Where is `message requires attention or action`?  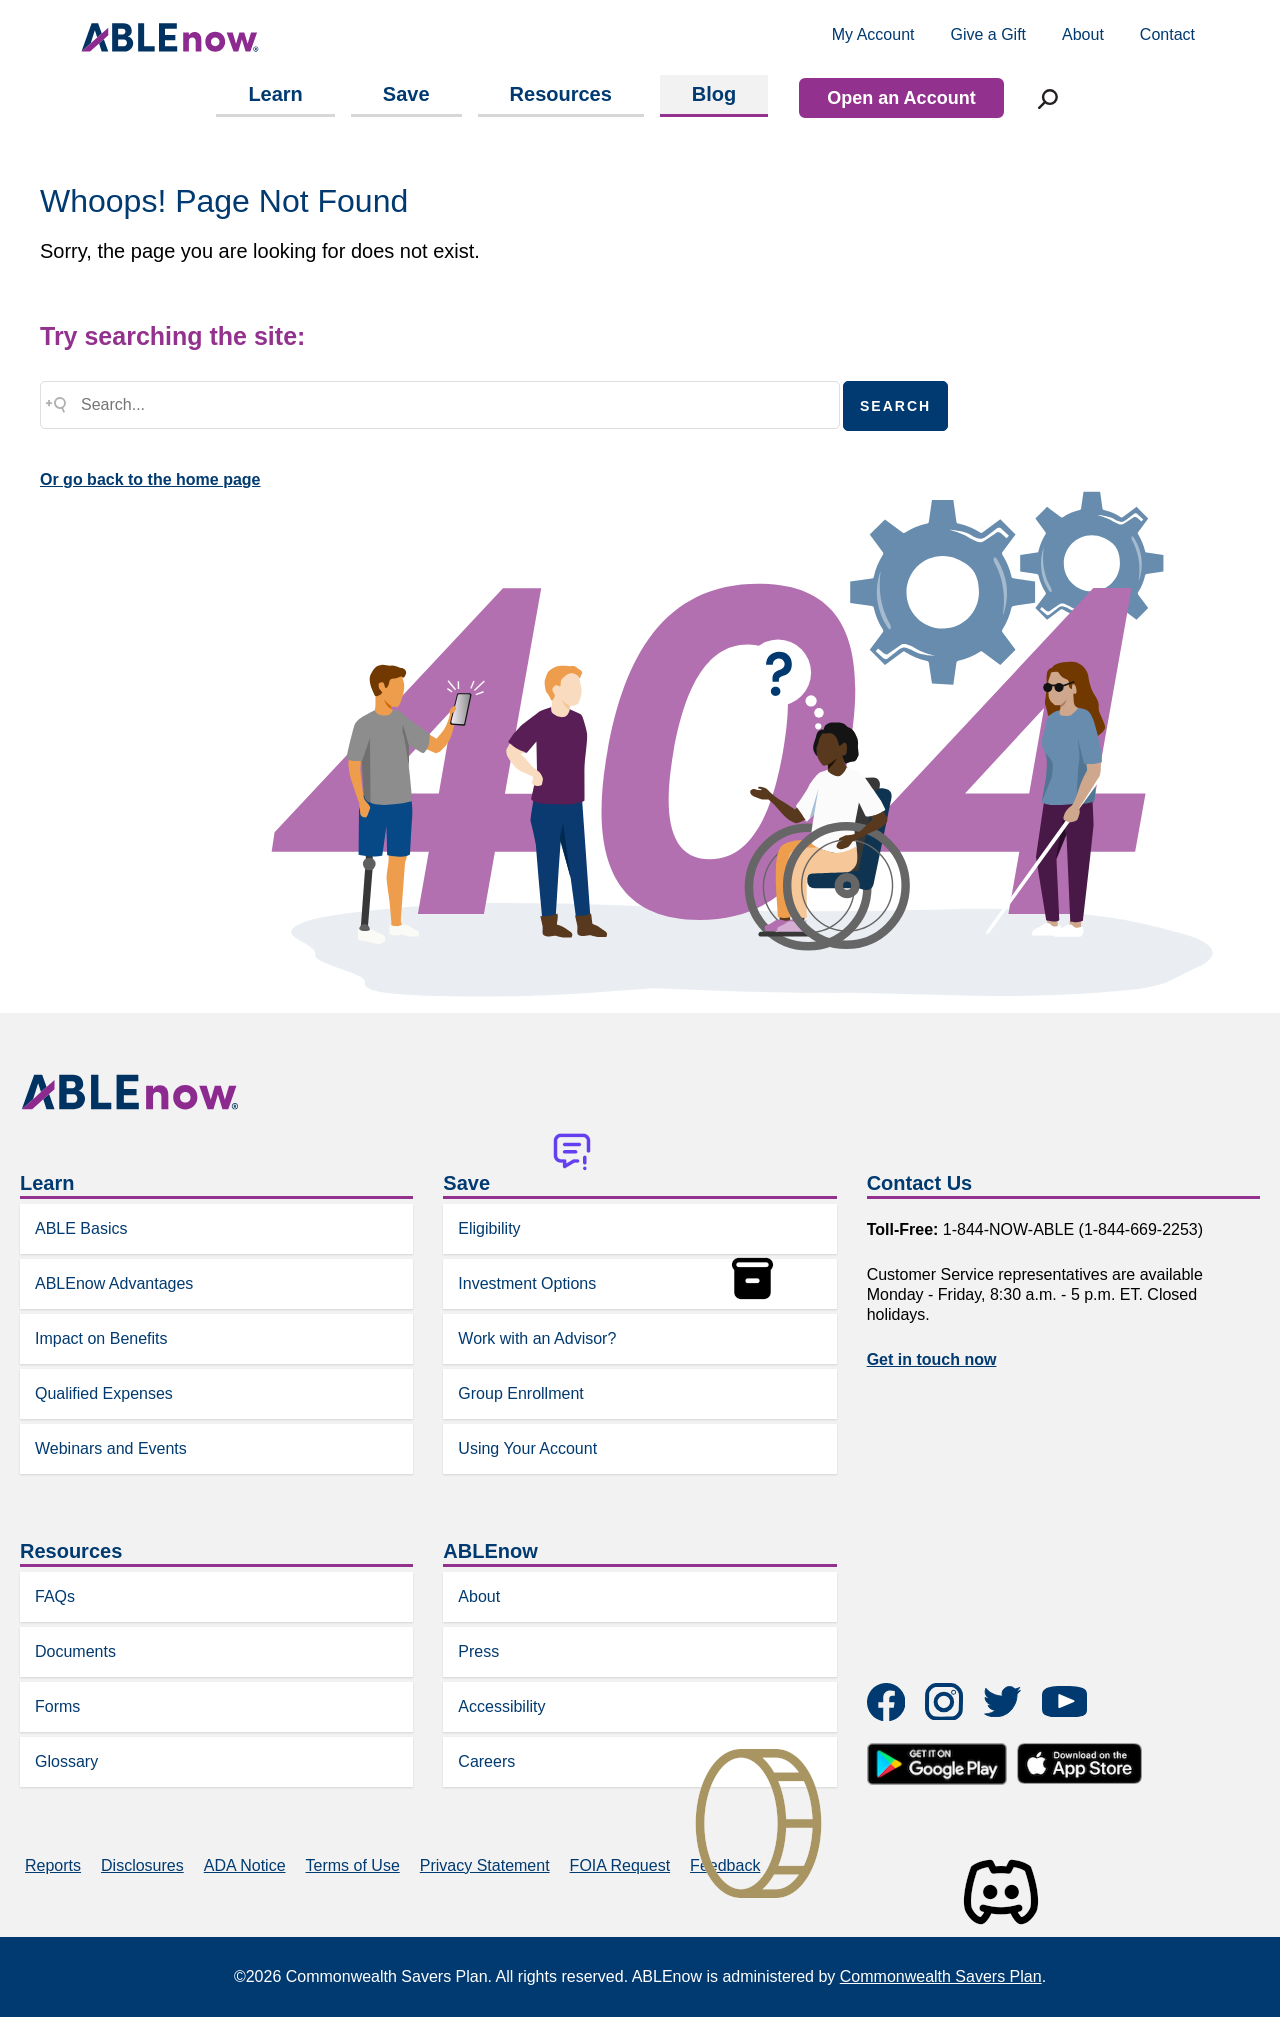 message requires attention or action is located at coordinates (572, 1150).